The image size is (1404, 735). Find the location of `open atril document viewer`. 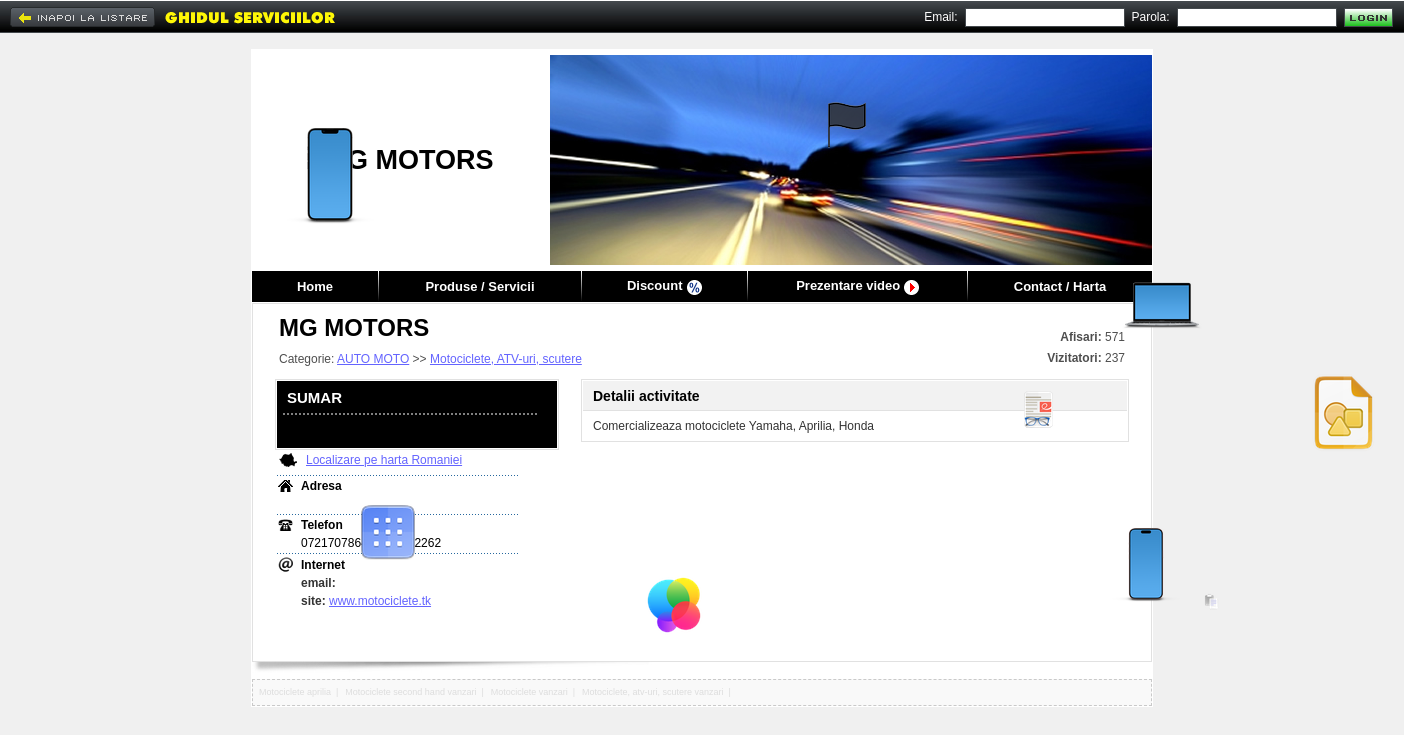

open atril document viewer is located at coordinates (1038, 409).